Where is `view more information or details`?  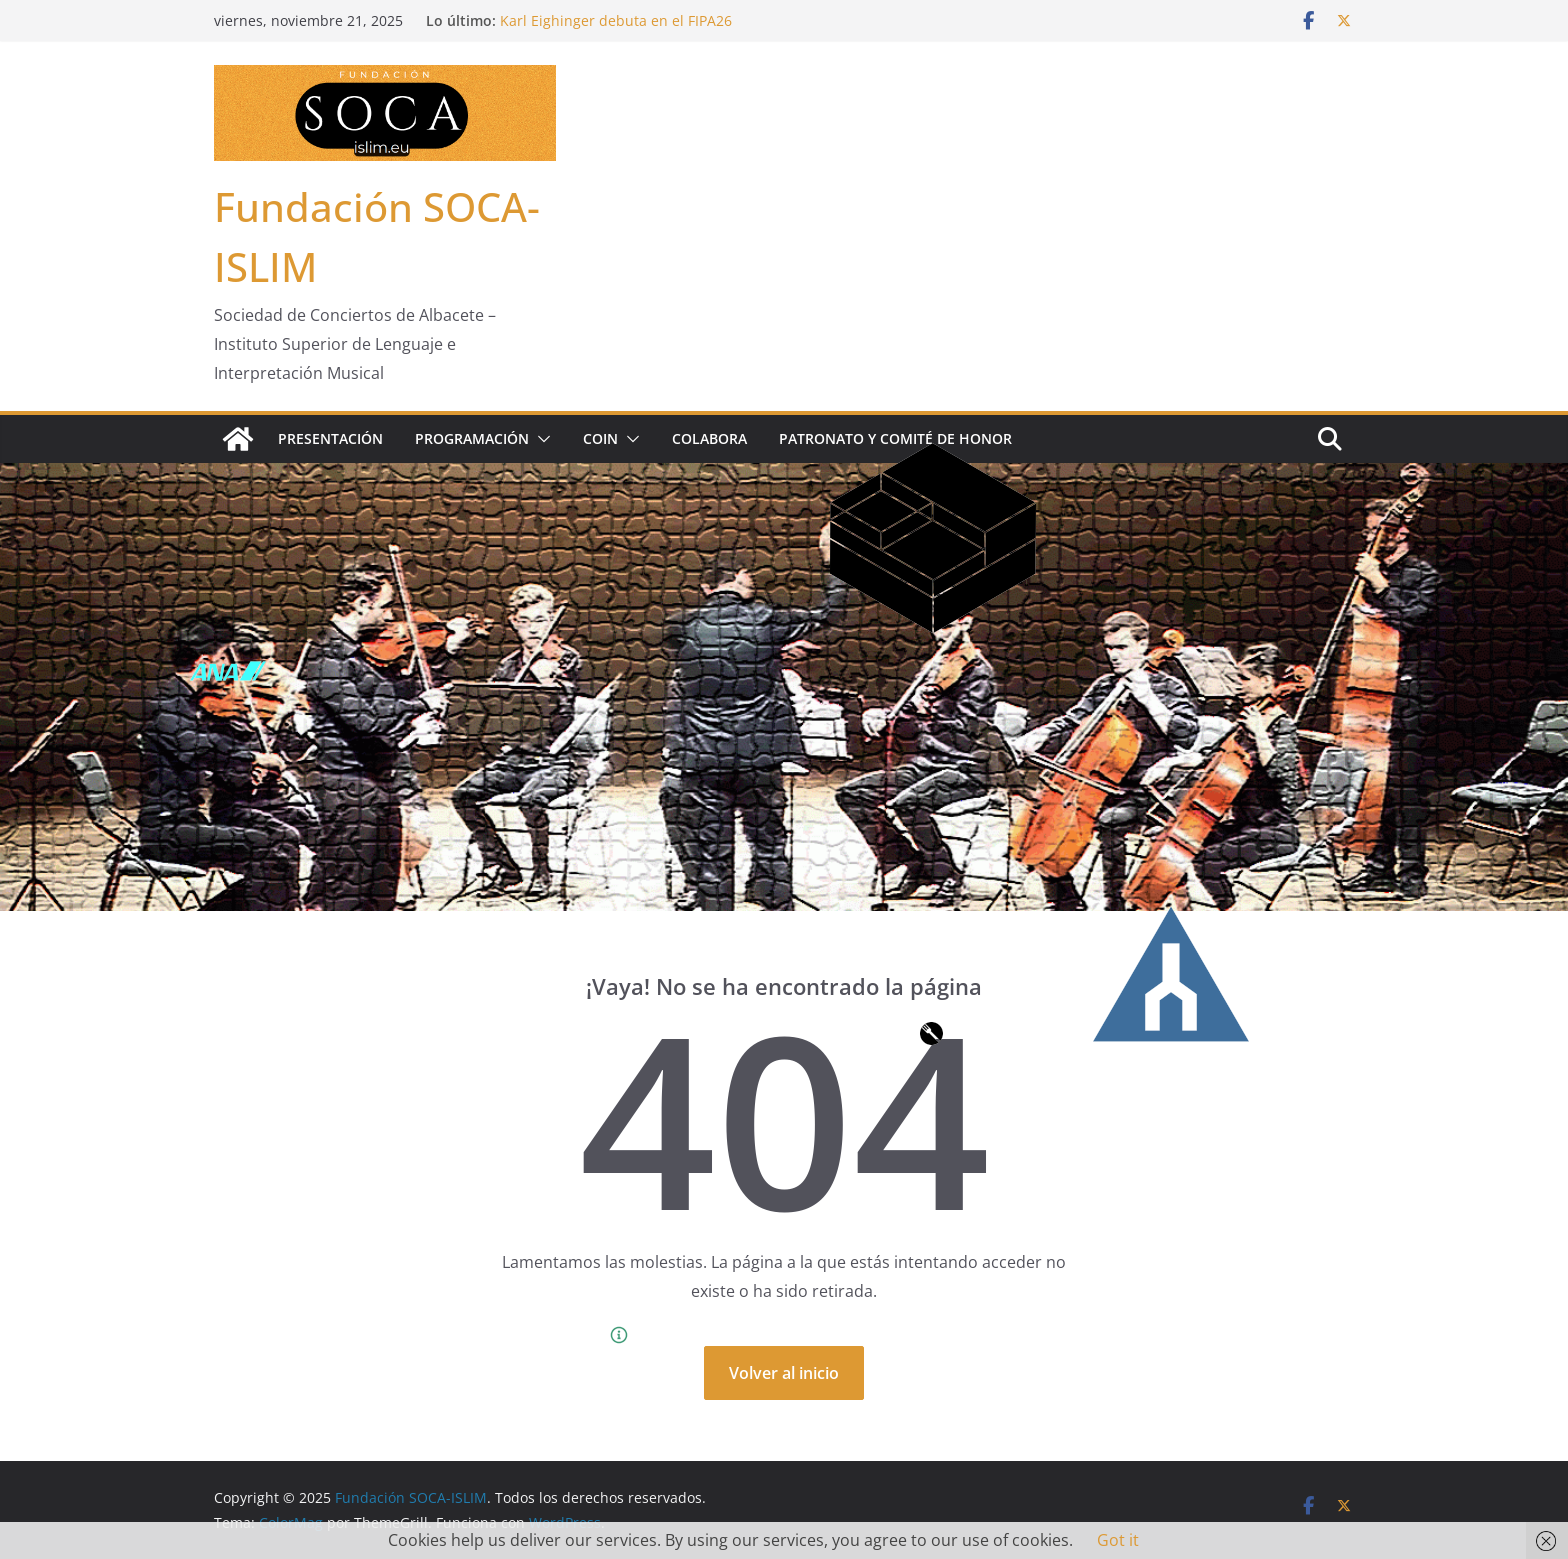 view more information or details is located at coordinates (619, 1335).